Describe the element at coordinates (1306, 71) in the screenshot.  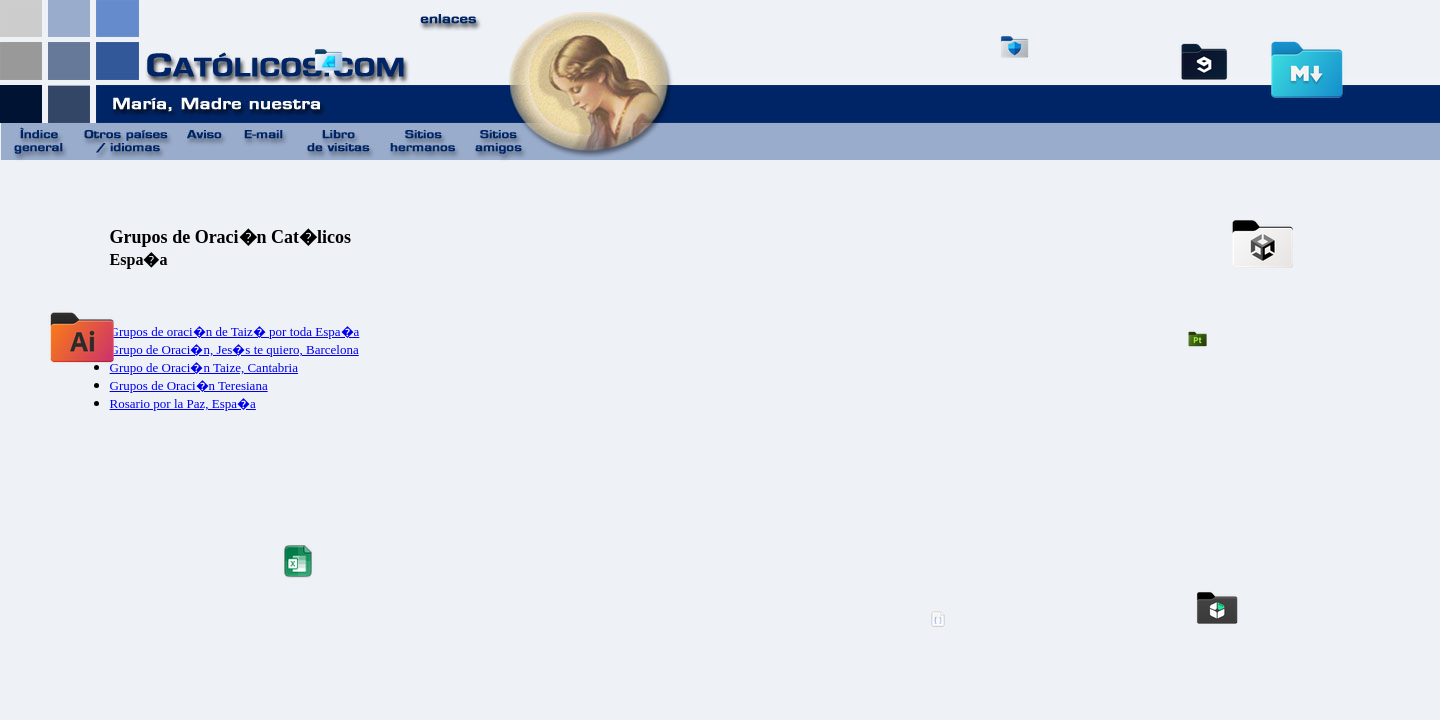
I see `folder containing markdown files` at that location.